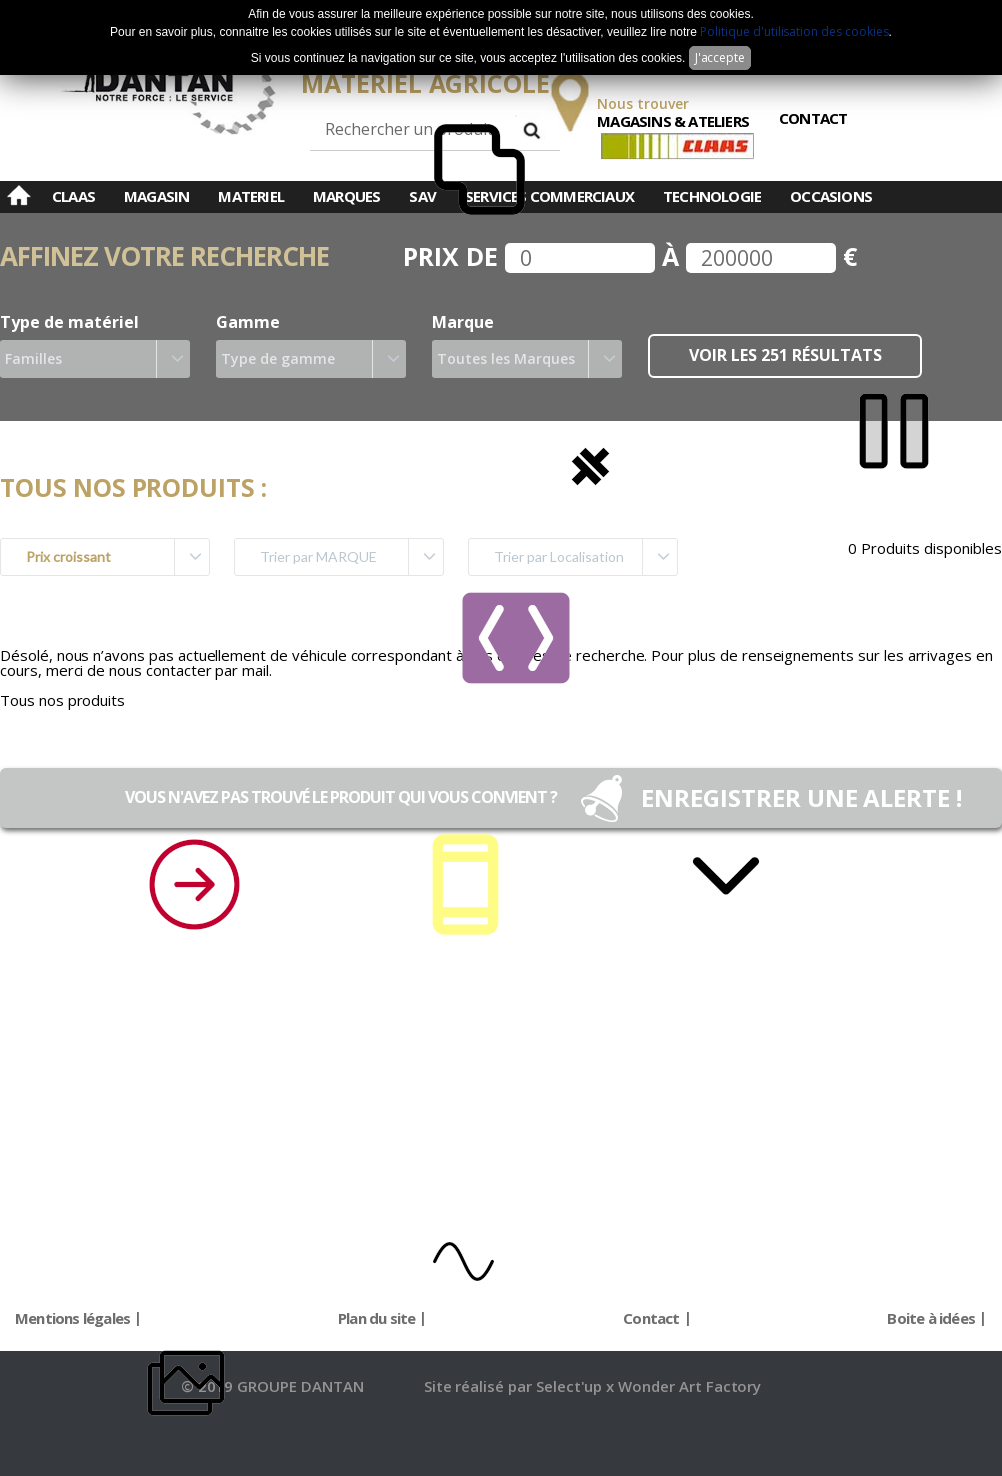 This screenshot has height=1476, width=1002. Describe the element at coordinates (186, 1383) in the screenshot. I see `view photo gallery` at that location.